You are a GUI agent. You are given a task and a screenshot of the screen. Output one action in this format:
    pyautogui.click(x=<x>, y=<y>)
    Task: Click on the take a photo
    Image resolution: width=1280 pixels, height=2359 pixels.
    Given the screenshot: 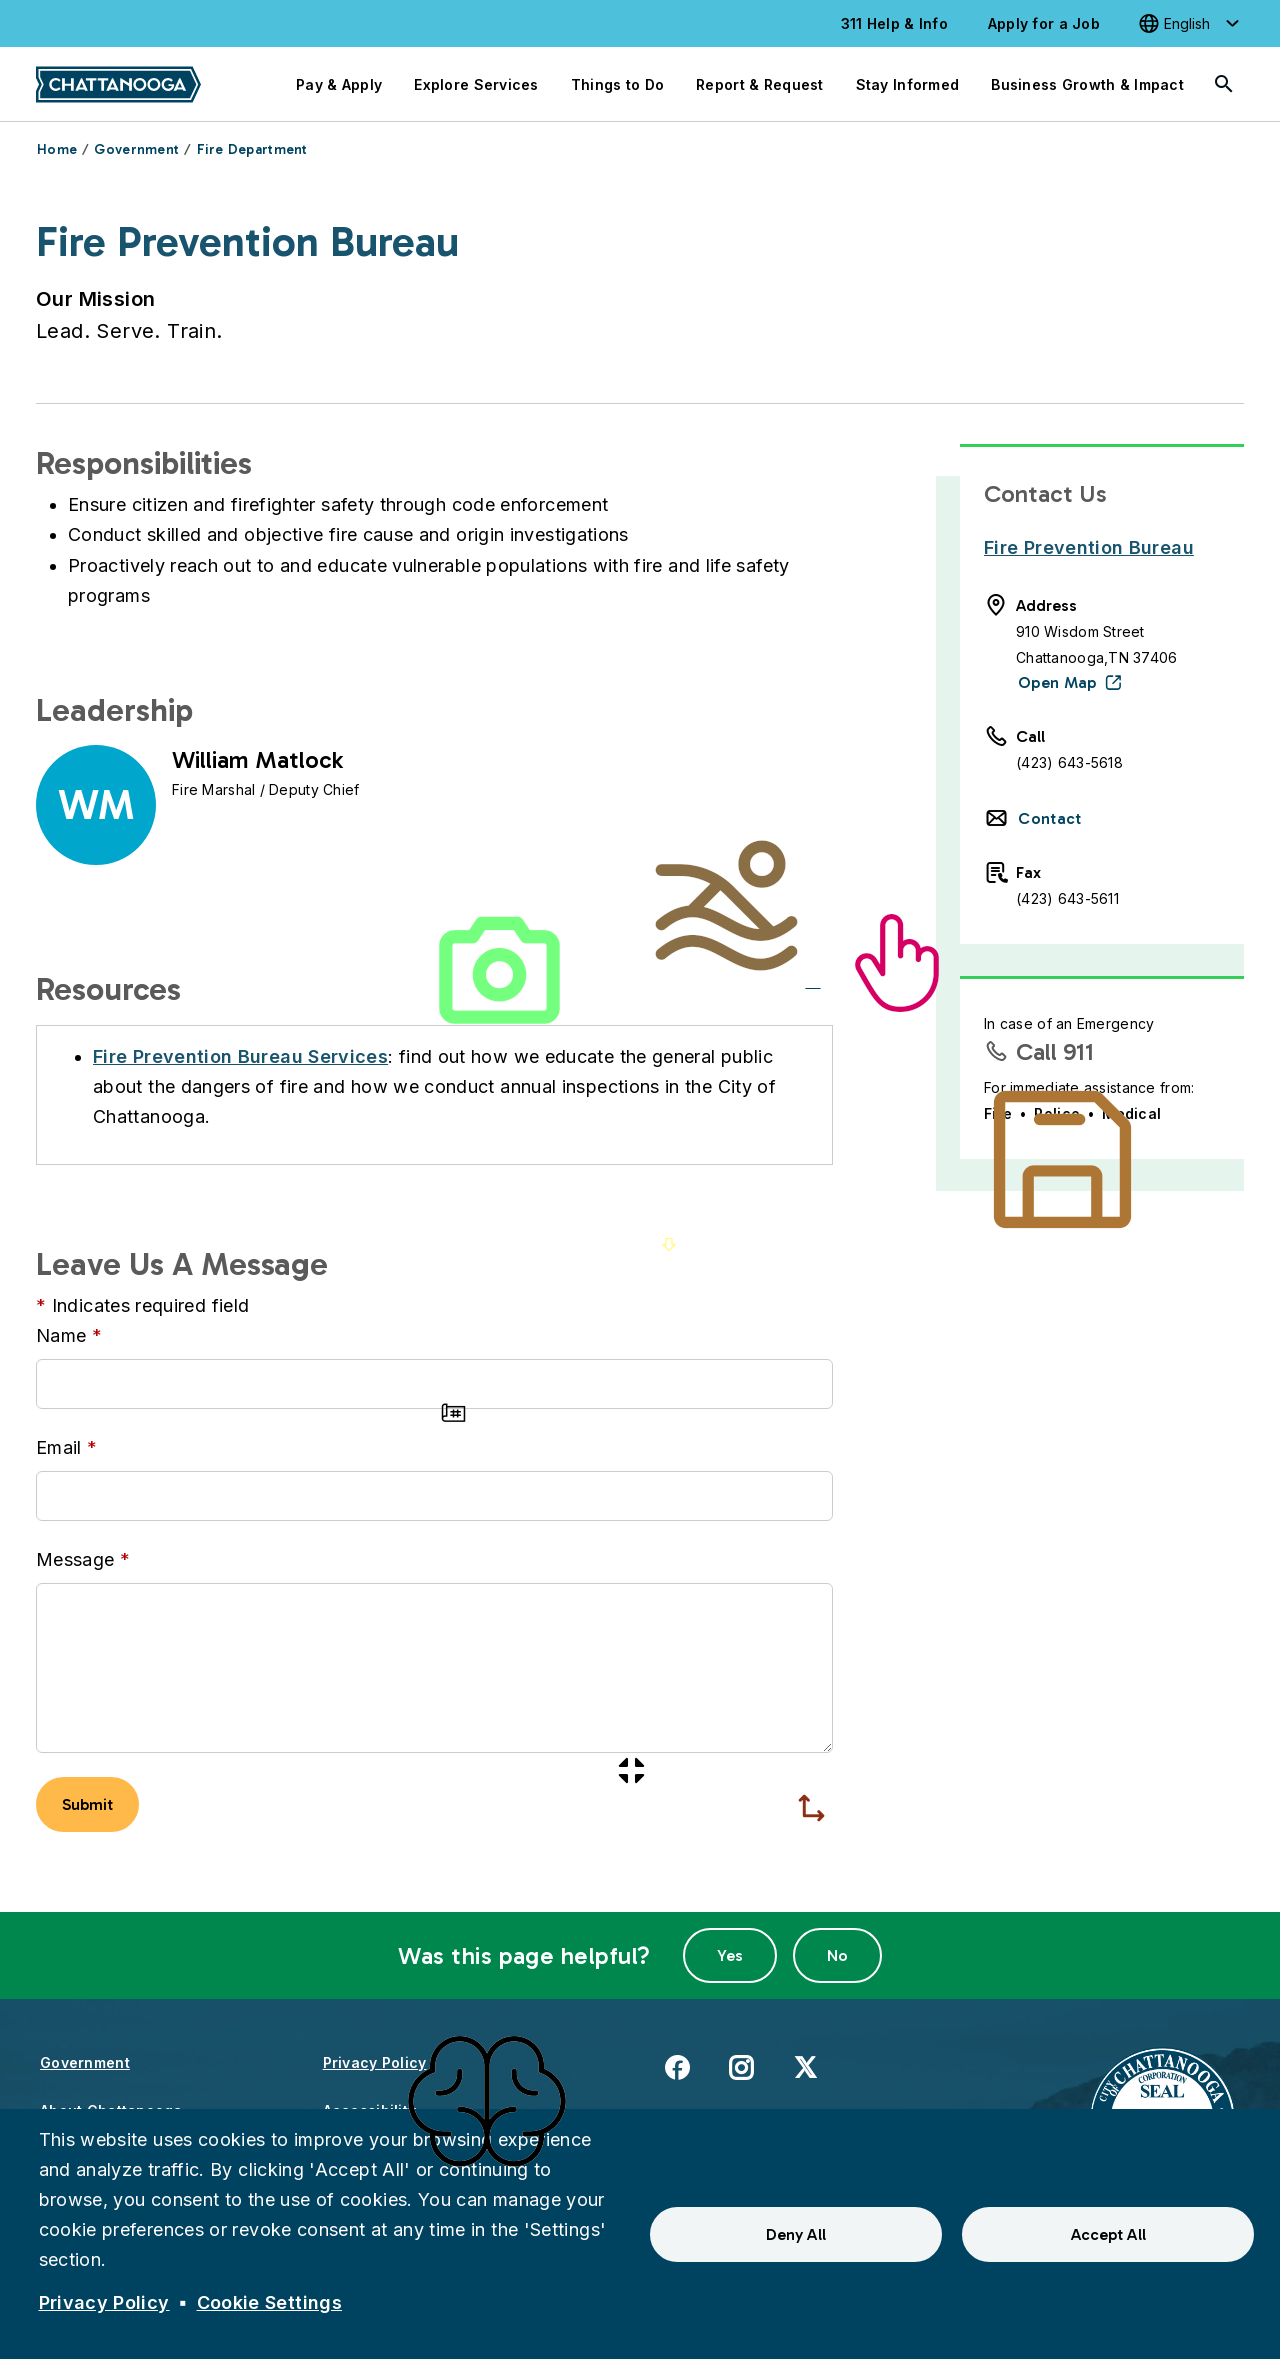 What is the action you would take?
    pyautogui.click(x=499, y=972)
    